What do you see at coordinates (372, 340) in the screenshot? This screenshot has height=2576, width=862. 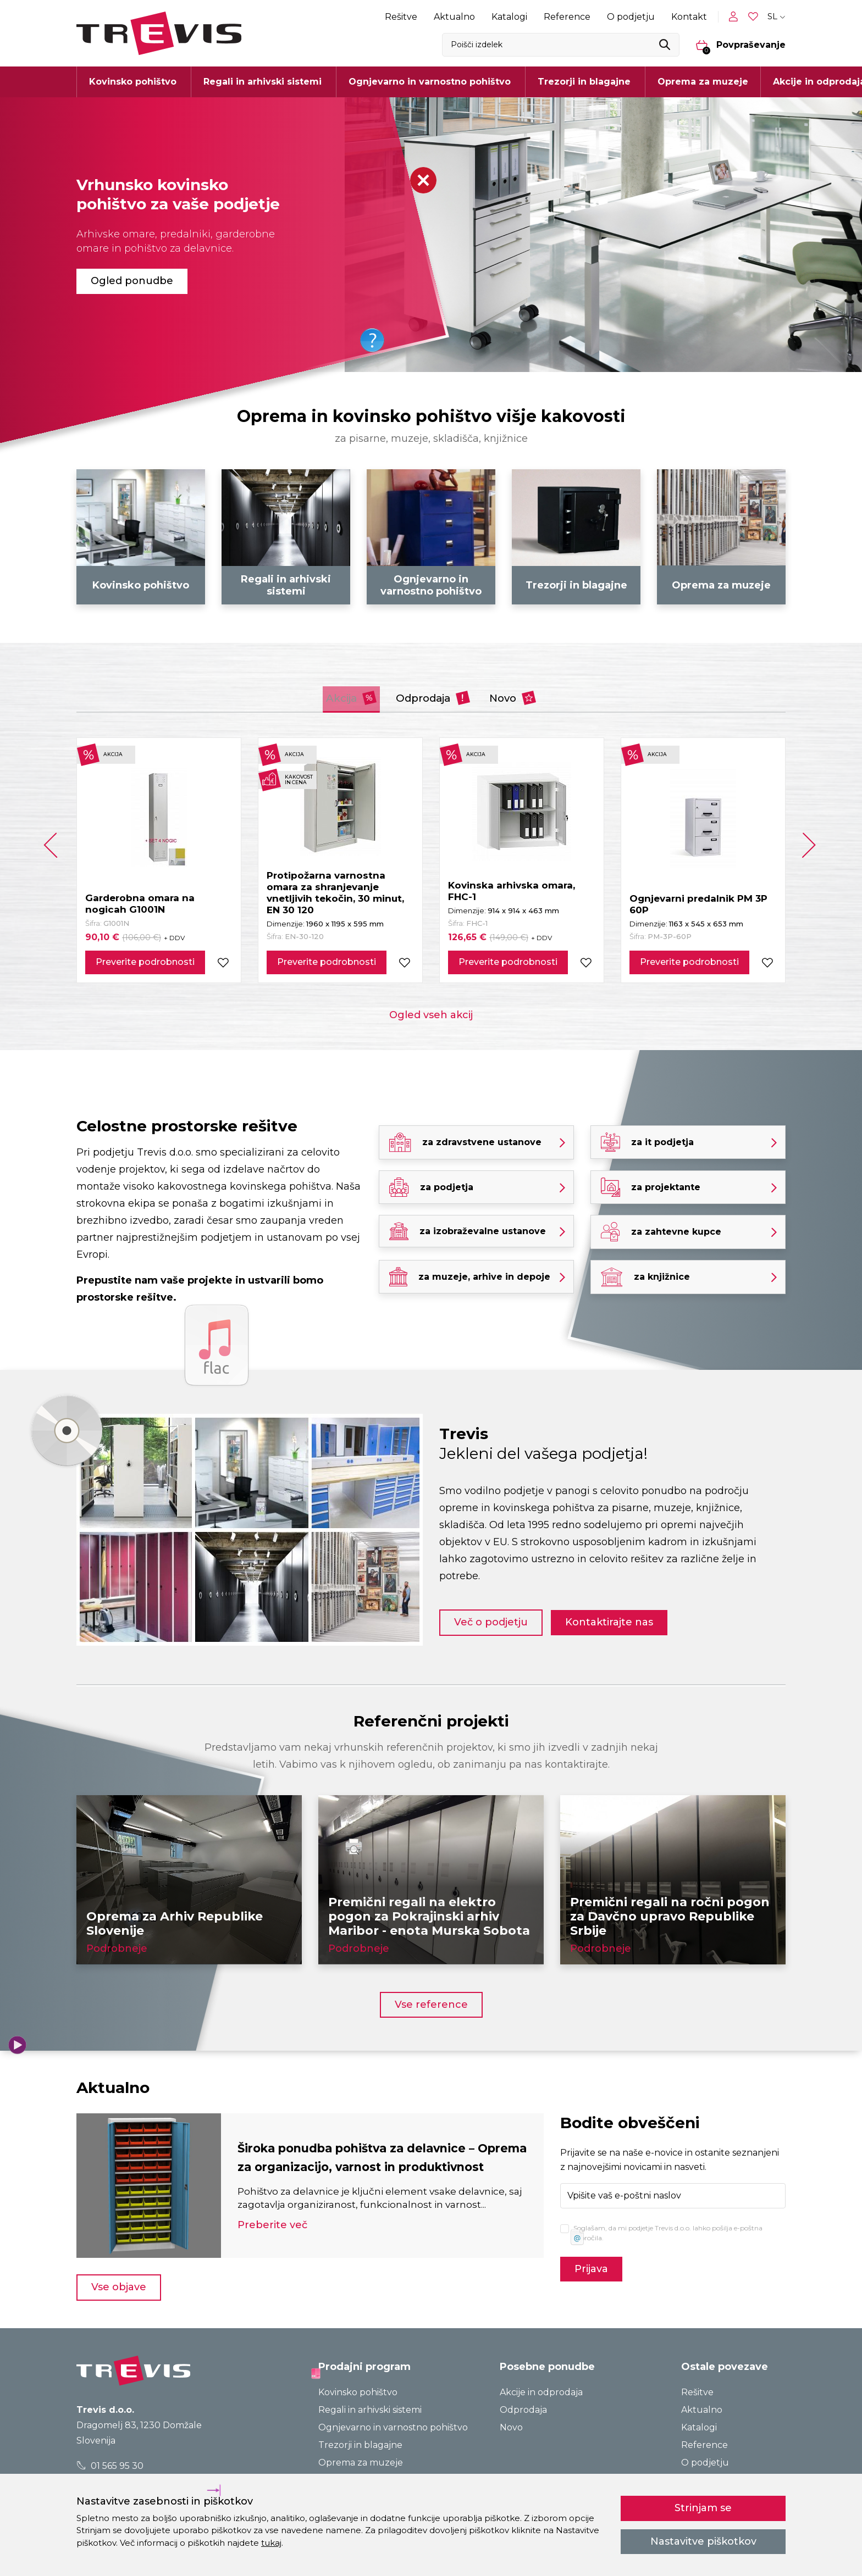 I see `access help documentation or support` at bounding box center [372, 340].